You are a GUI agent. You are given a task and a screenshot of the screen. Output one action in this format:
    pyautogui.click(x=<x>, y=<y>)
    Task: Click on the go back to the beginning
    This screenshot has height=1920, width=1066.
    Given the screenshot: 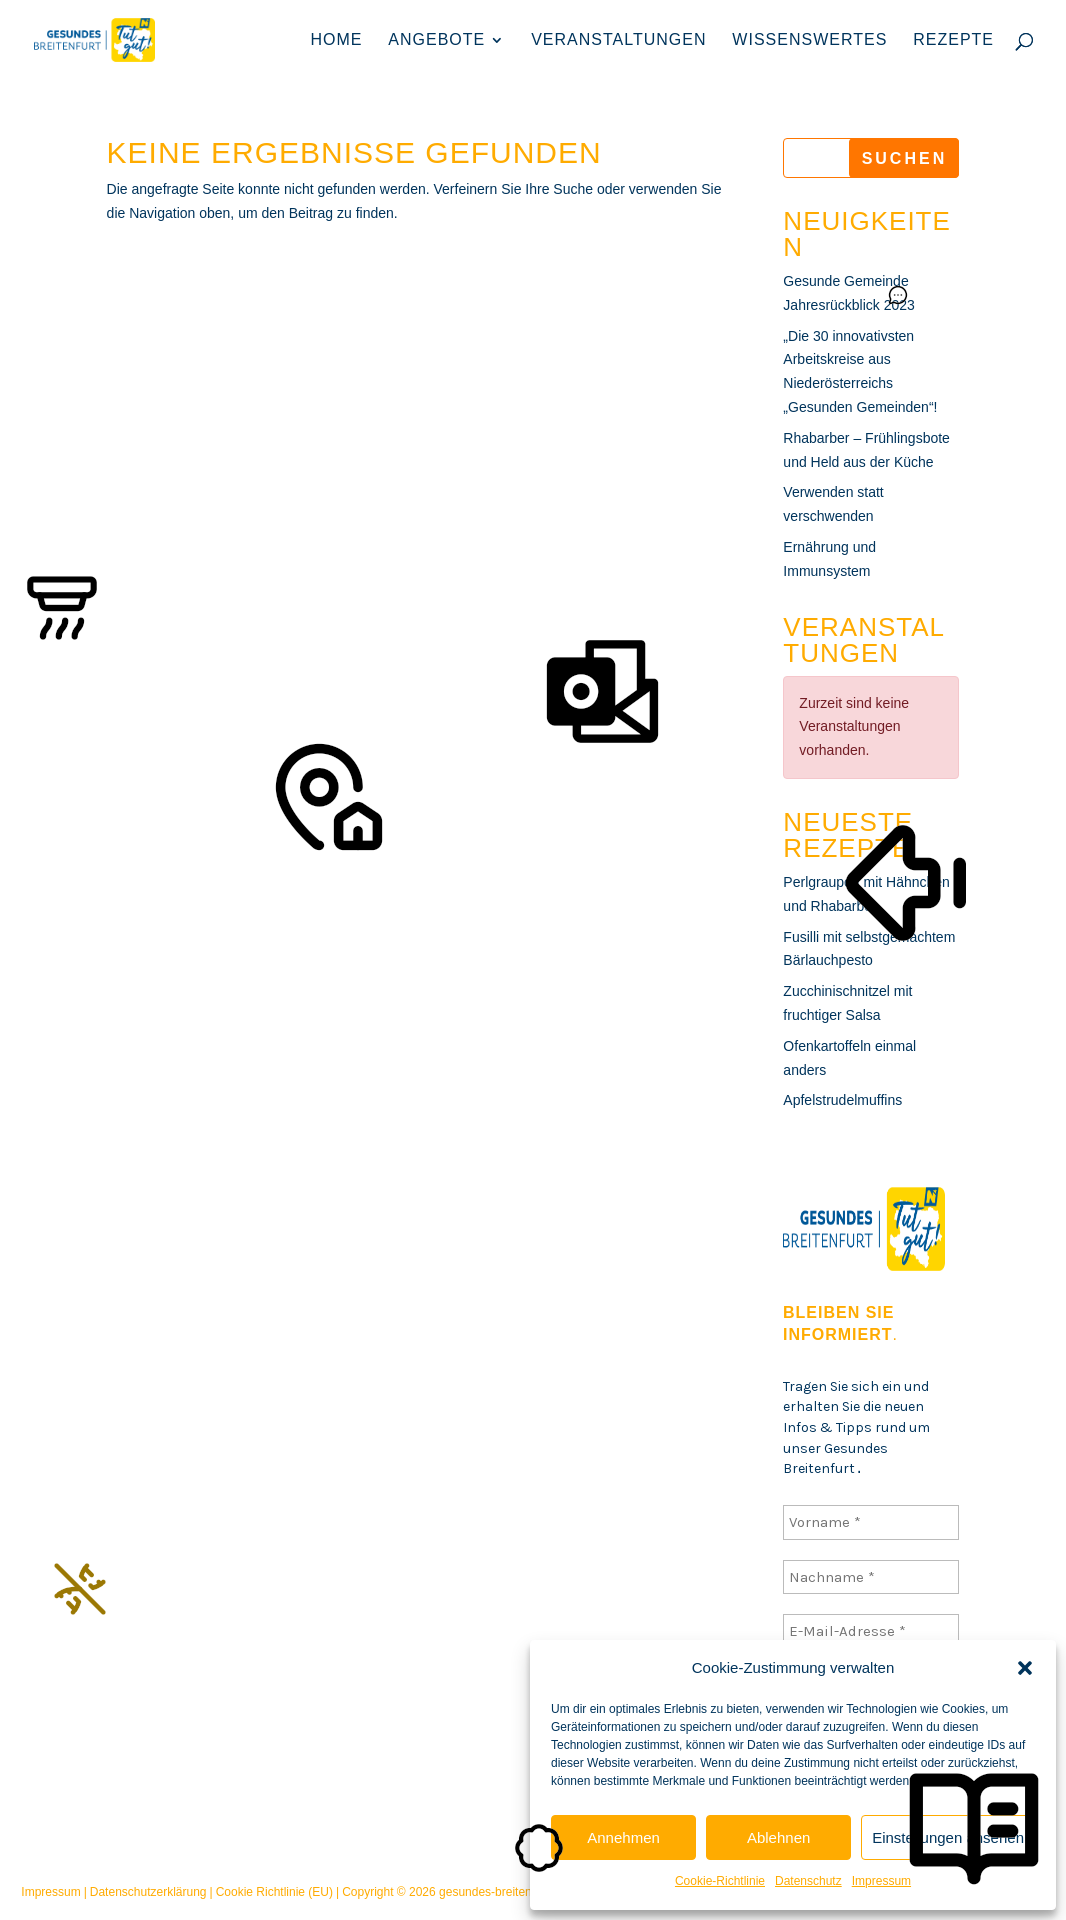 What is the action you would take?
    pyautogui.click(x=909, y=883)
    